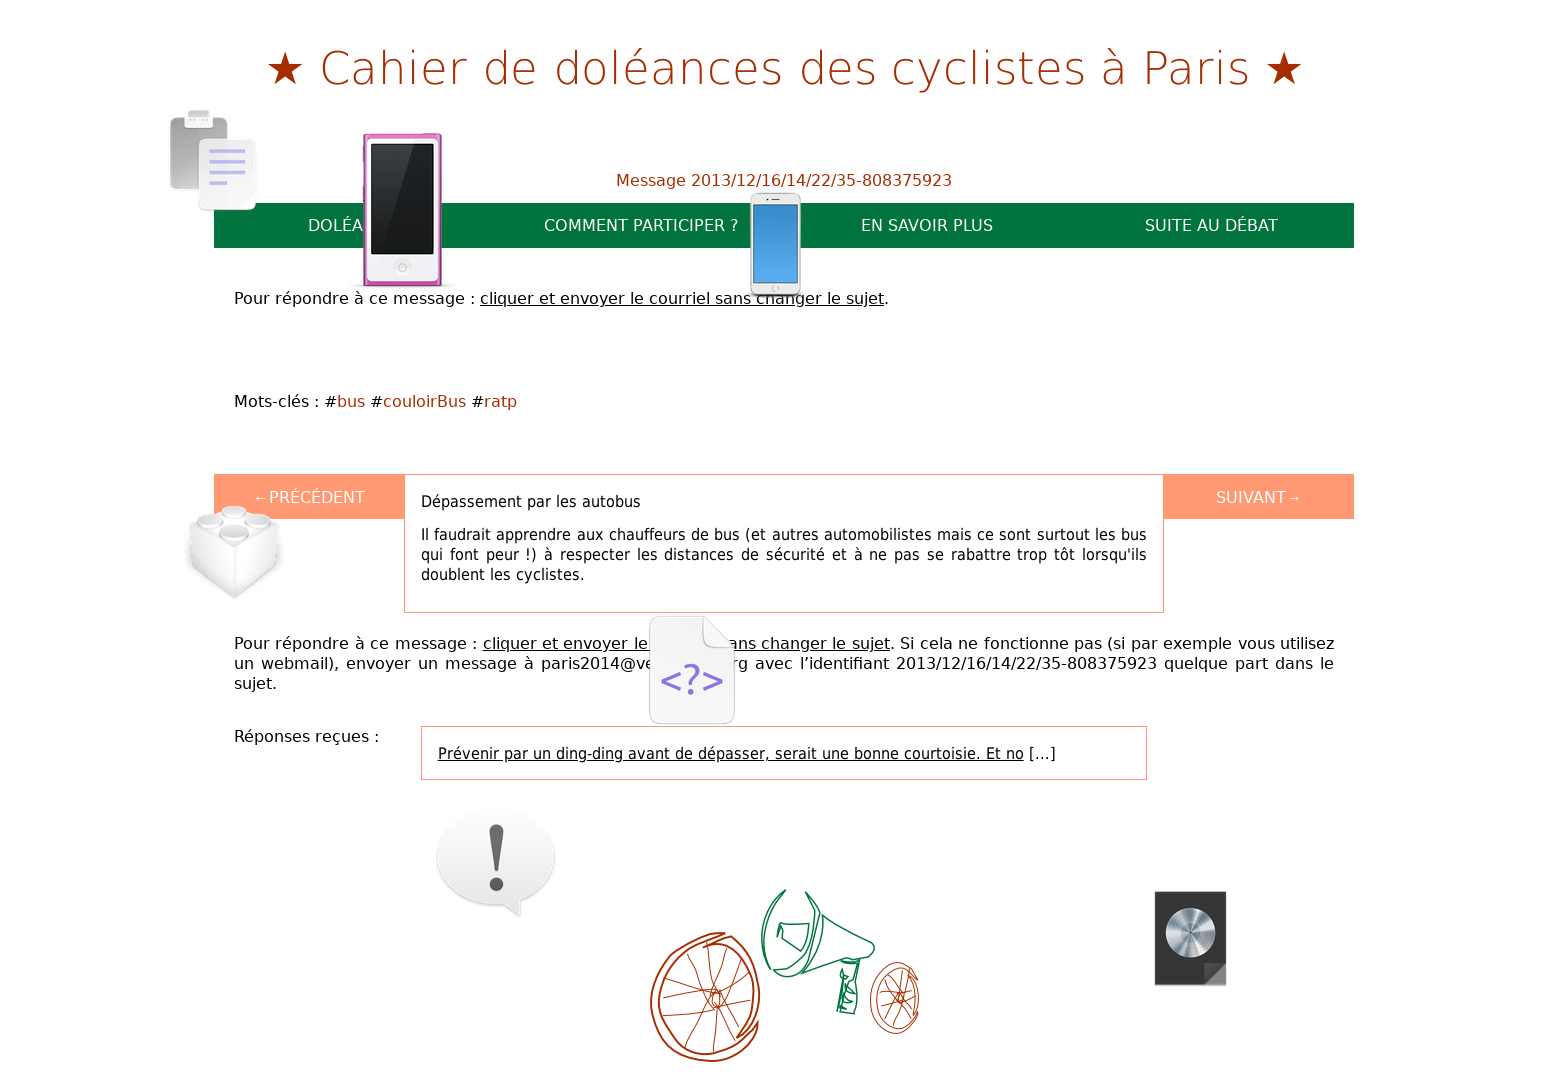 Image resolution: width=1568 pixels, height=1078 pixels. I want to click on a php source code file, so click(692, 670).